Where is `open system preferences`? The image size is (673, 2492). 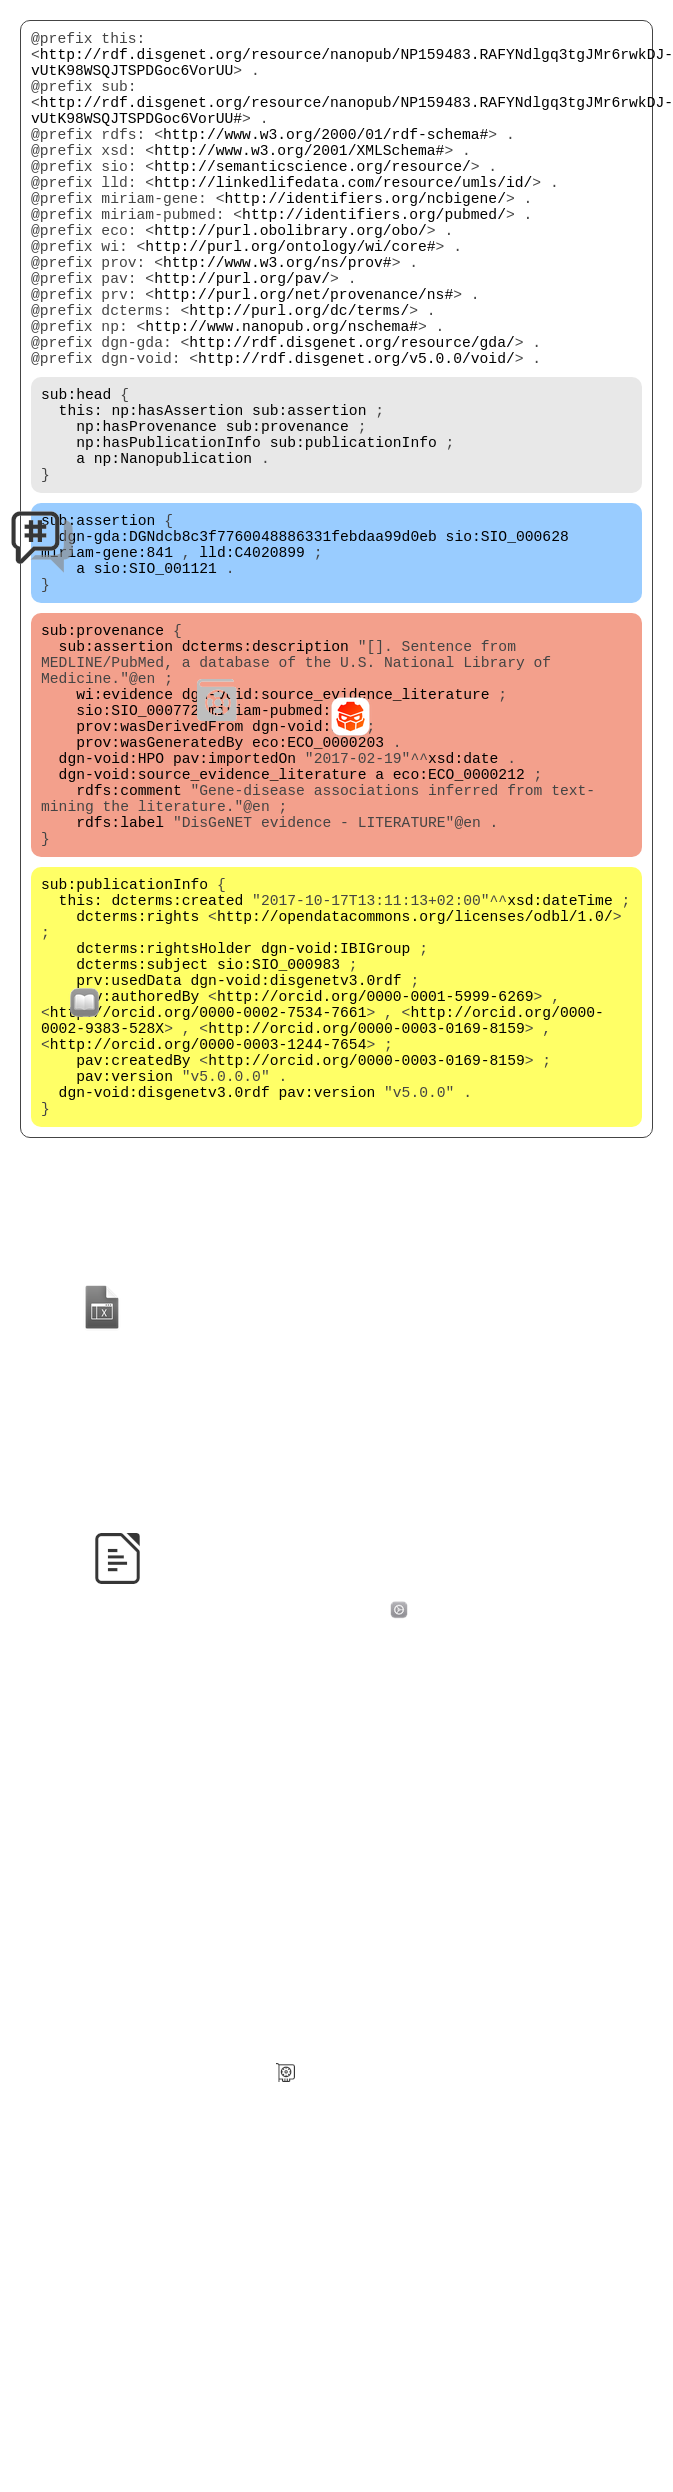 open system preferences is located at coordinates (399, 1610).